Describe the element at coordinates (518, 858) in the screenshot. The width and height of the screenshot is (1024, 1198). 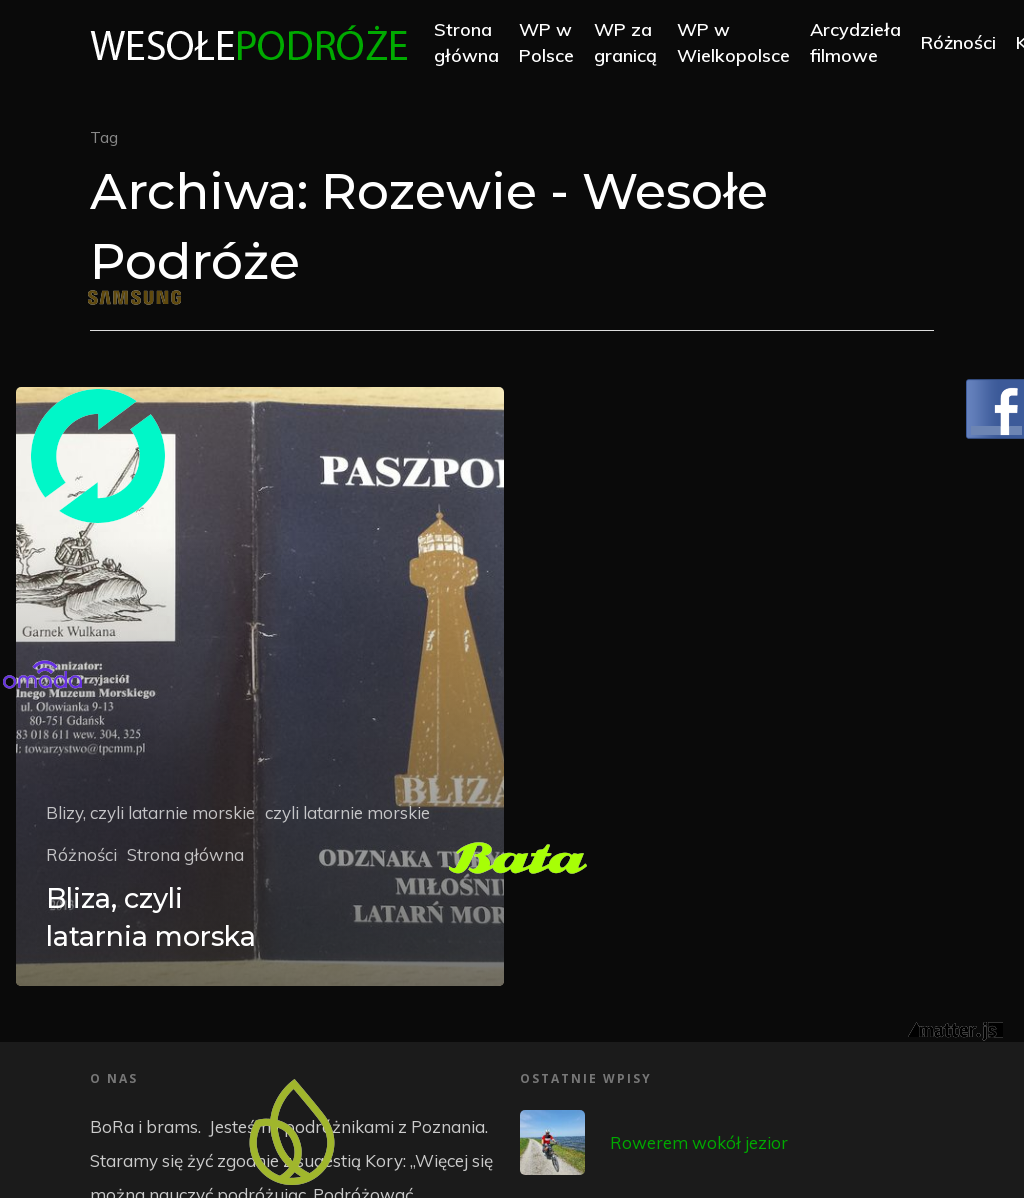
I see `visit the Bata footwear website` at that location.